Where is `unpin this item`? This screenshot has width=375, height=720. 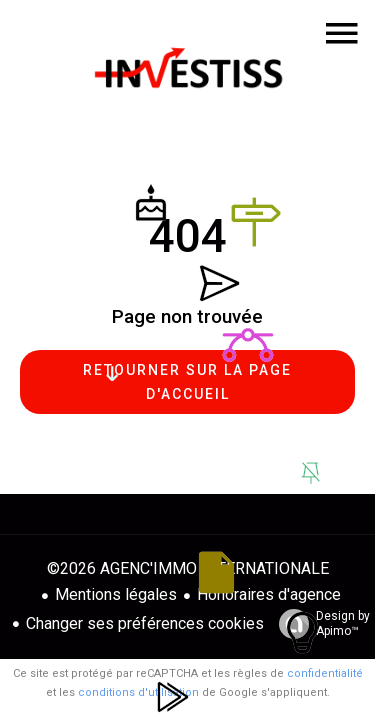
unpin this item is located at coordinates (311, 472).